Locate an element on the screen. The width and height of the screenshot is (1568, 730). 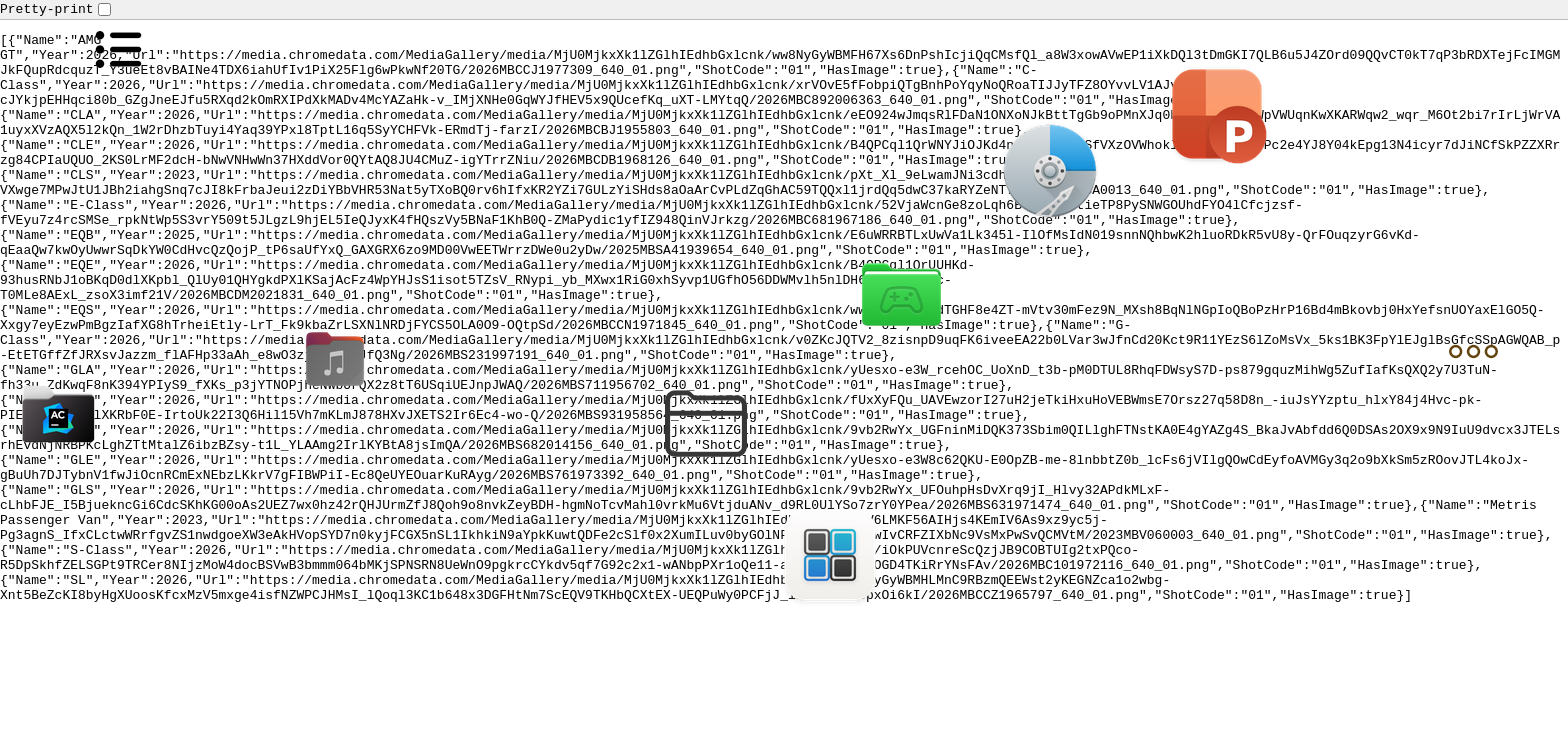
access file and folder preferences is located at coordinates (706, 421).